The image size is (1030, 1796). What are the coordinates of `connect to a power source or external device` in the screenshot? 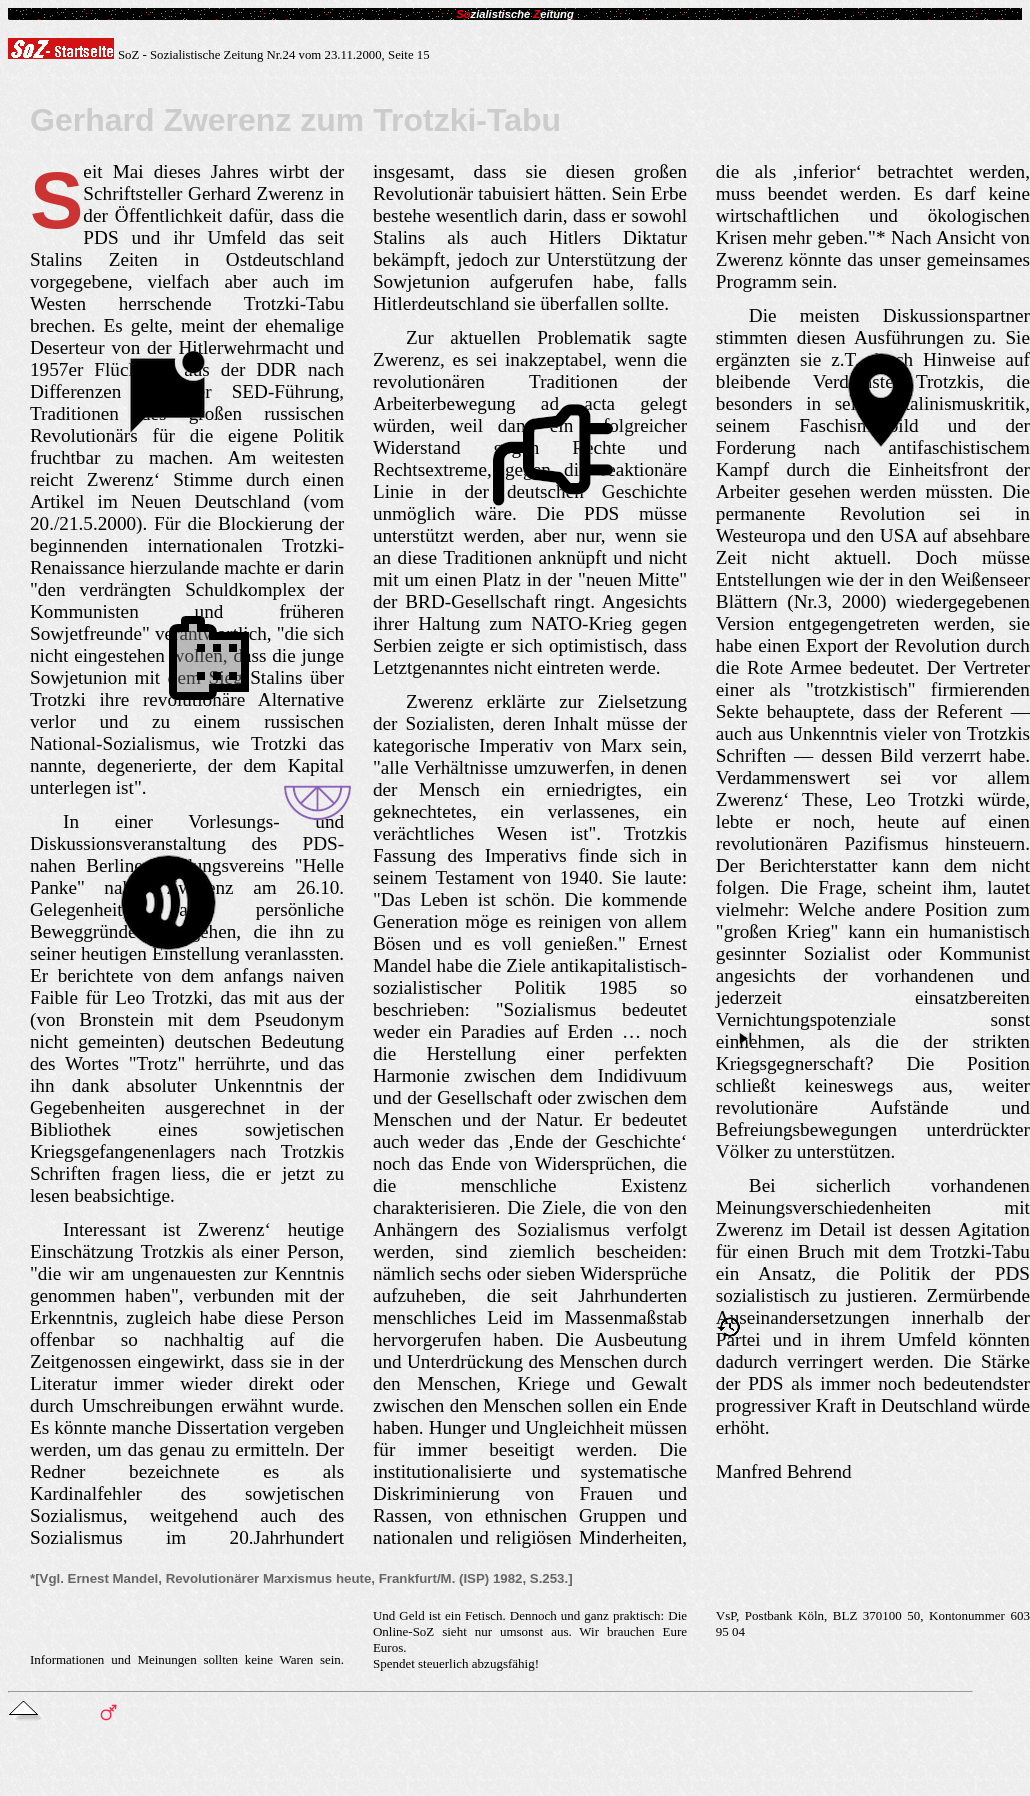 It's located at (553, 453).